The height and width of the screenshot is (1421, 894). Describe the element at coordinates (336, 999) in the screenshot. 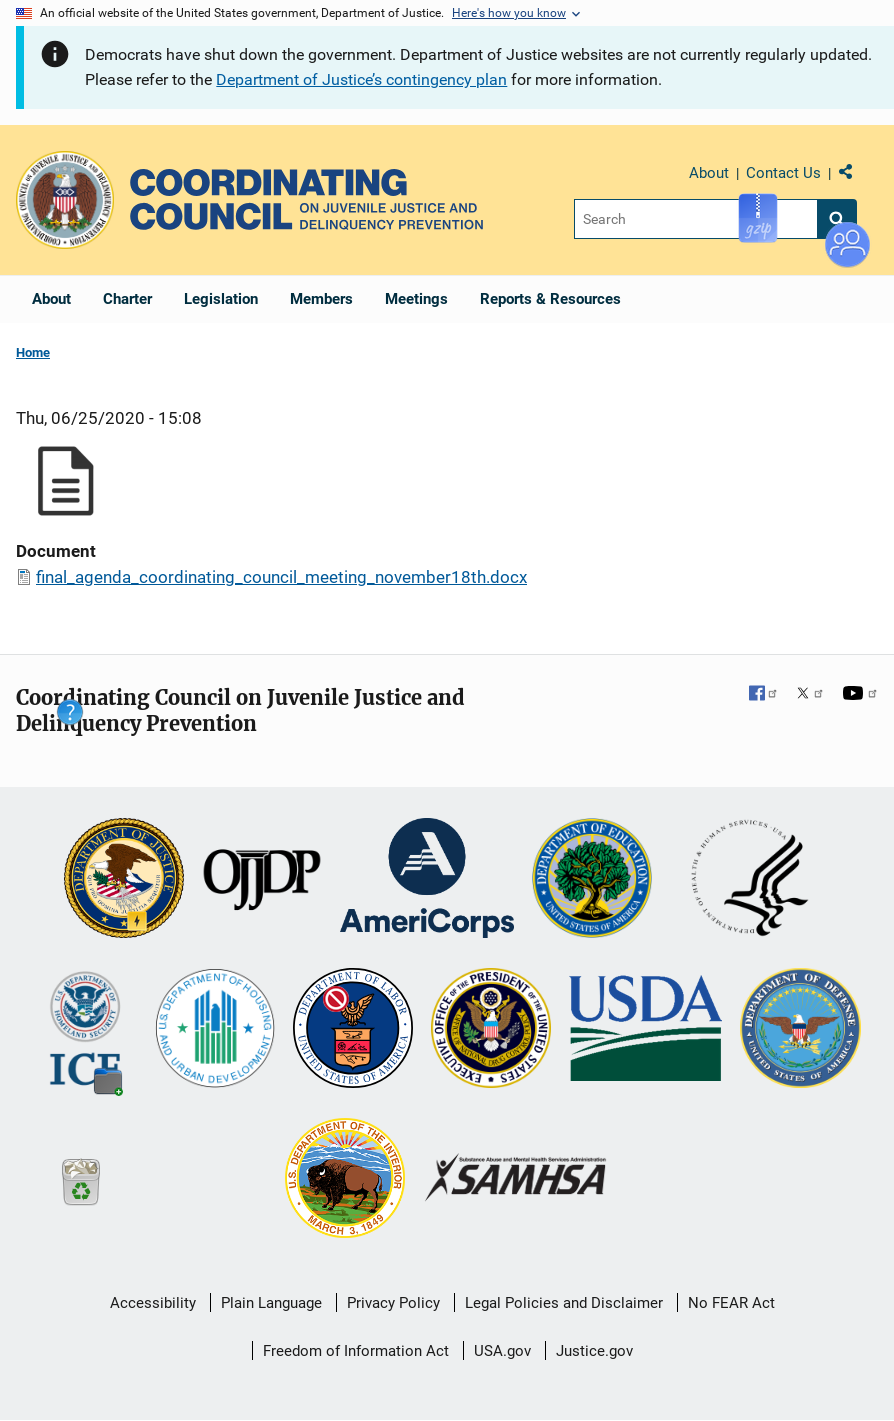

I see `delete selected item` at that location.